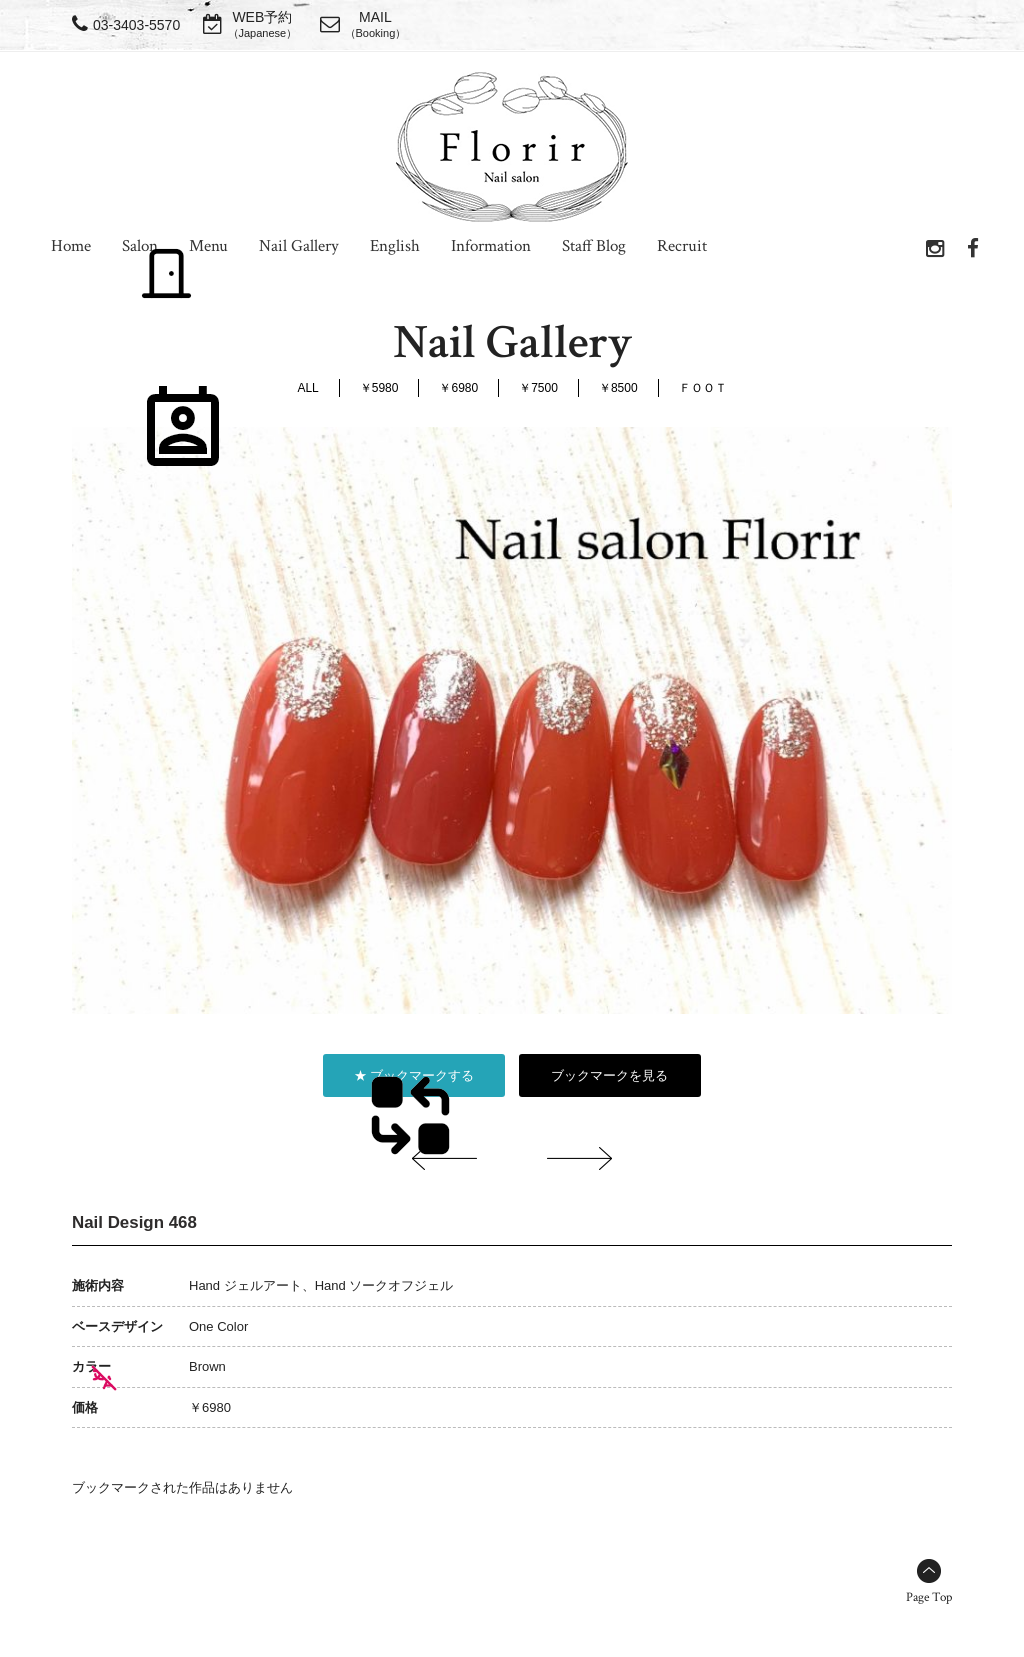 This screenshot has height=1657, width=1024. Describe the element at coordinates (410, 1115) in the screenshot. I see `replace or swap selected items` at that location.